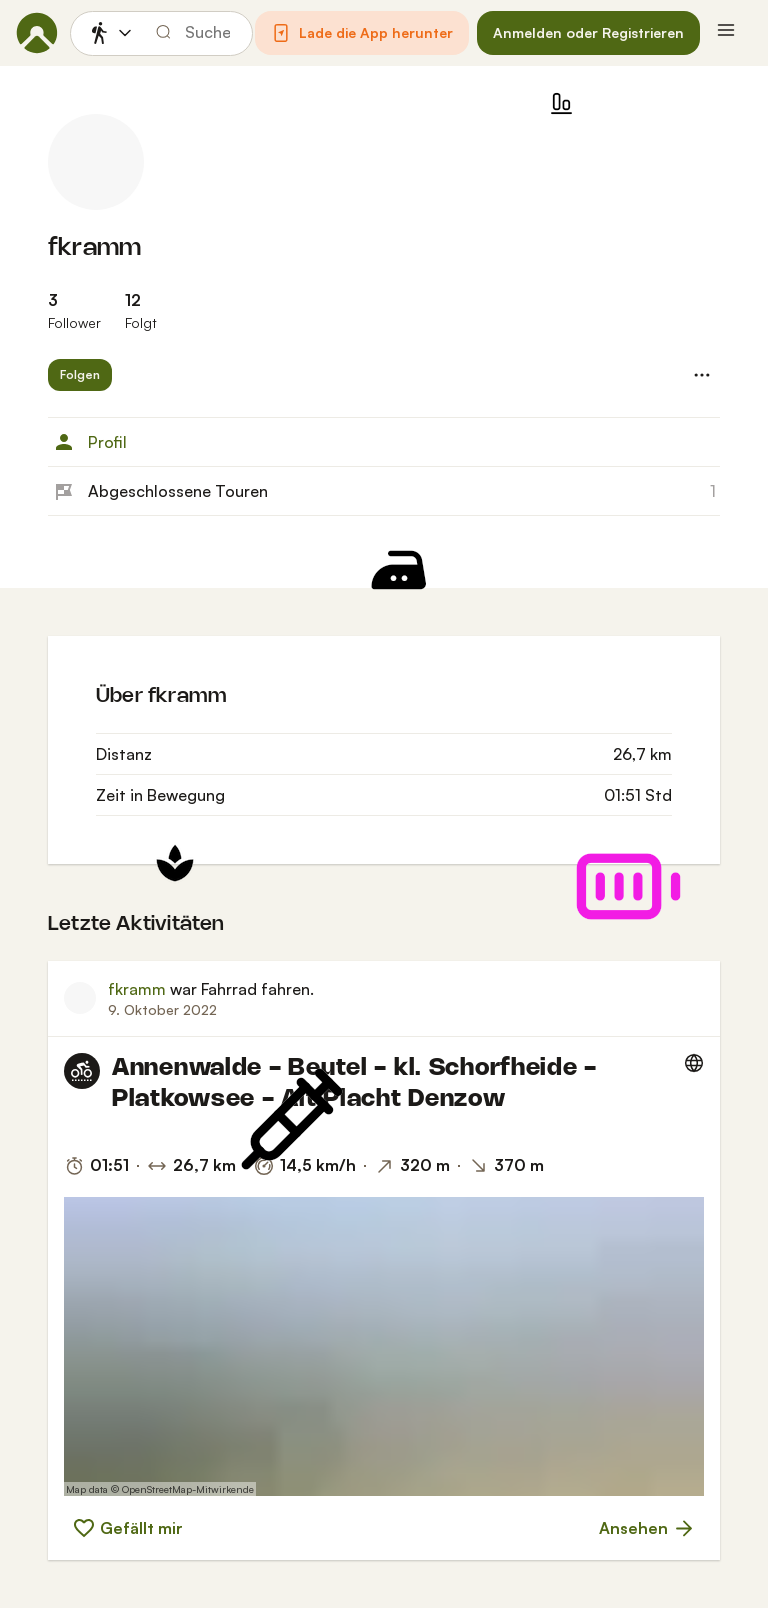 Image resolution: width=768 pixels, height=1608 pixels. What do you see at coordinates (175, 863) in the screenshot?
I see `access spa or wellness features` at bounding box center [175, 863].